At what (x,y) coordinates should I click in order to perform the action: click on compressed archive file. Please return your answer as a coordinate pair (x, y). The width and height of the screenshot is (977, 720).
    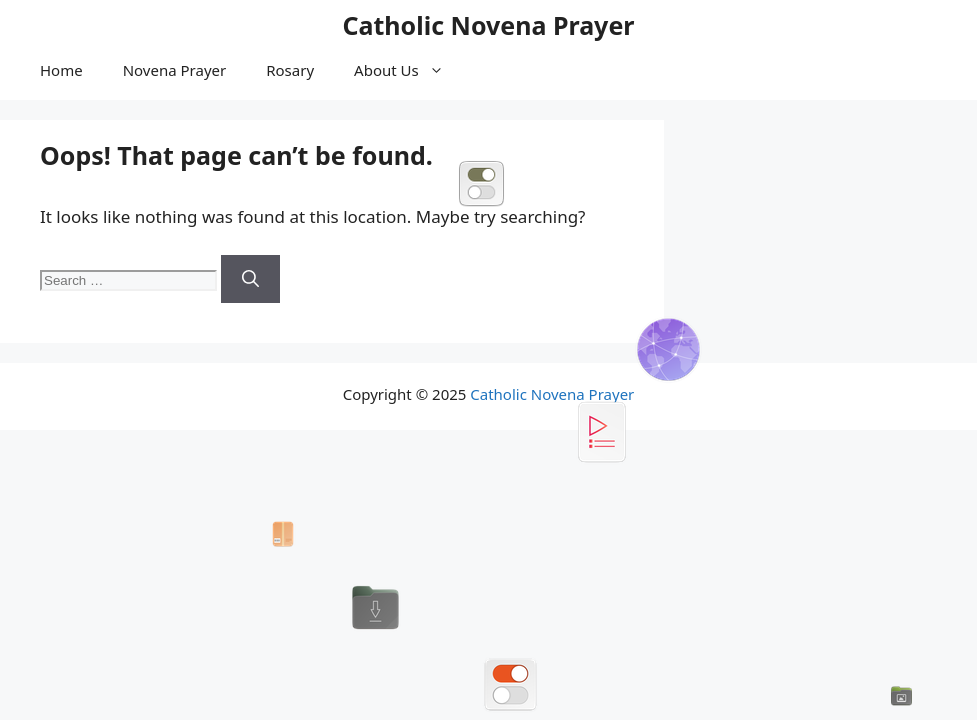
    Looking at the image, I should click on (283, 534).